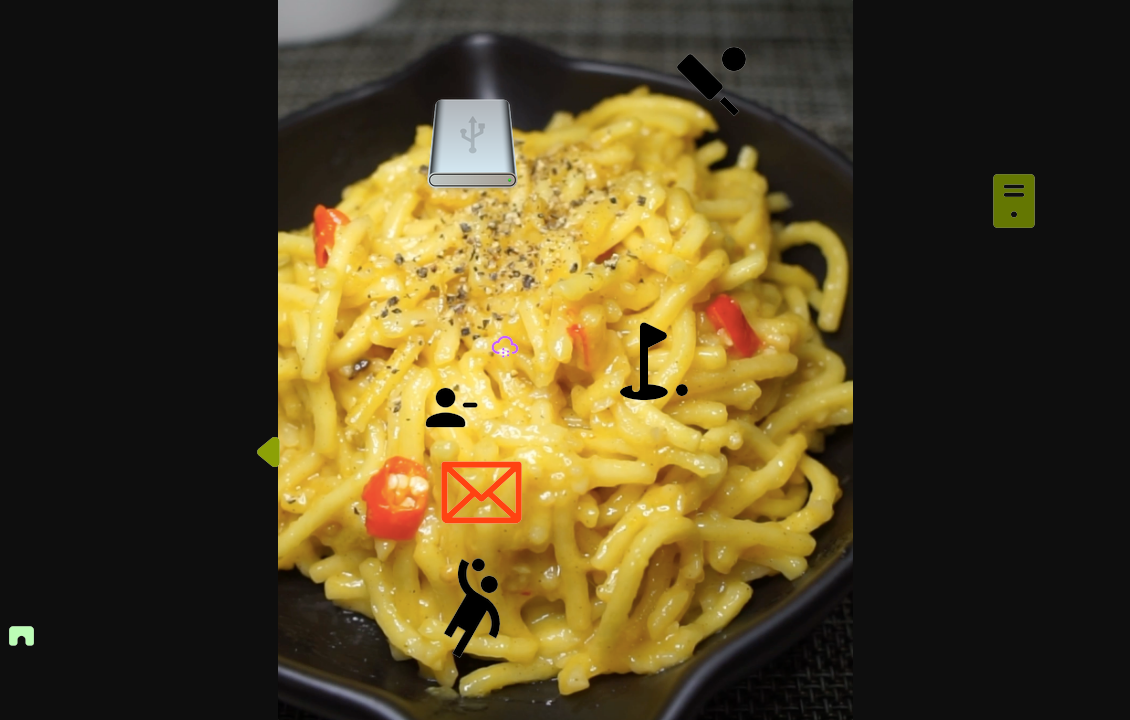 This screenshot has height=720, width=1130. I want to click on access cricket sports content, so click(711, 81).